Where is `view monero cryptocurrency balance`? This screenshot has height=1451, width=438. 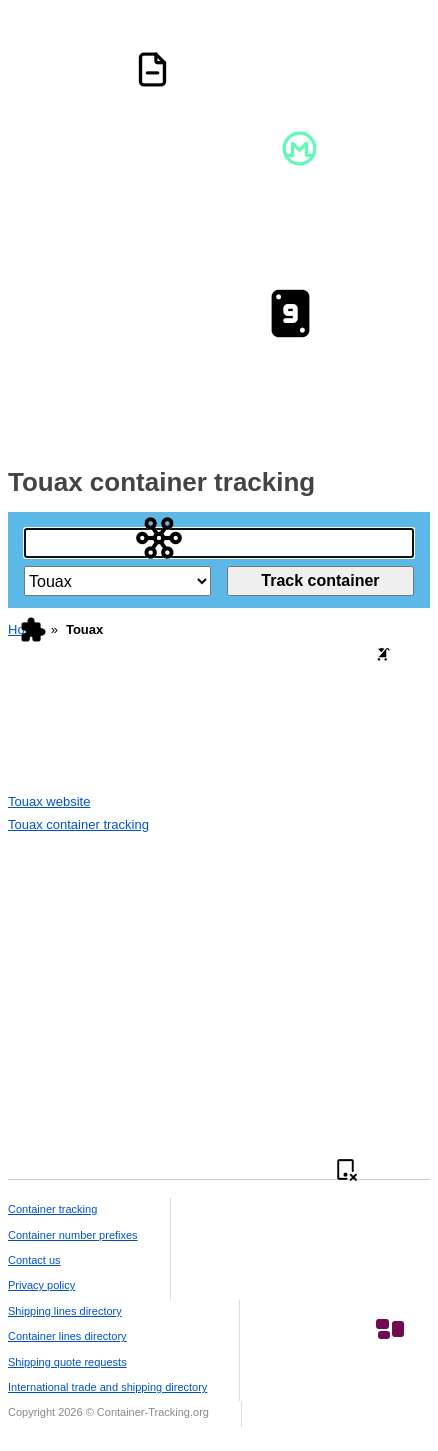
view monero cryptocurrency balance is located at coordinates (299, 148).